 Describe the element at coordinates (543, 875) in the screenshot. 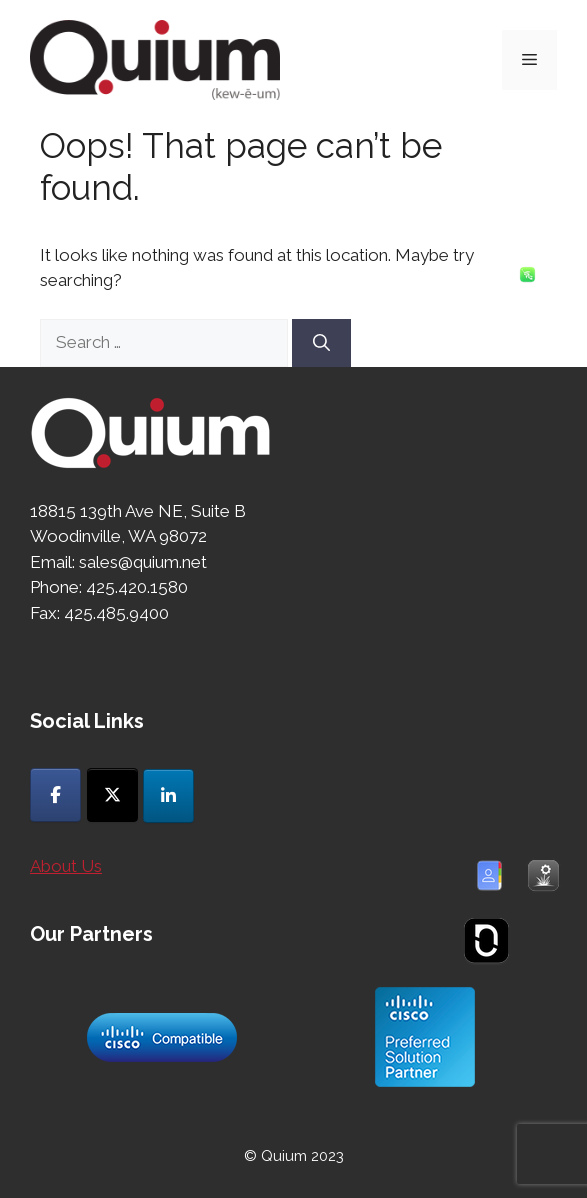

I see `open wicked engine editor` at that location.